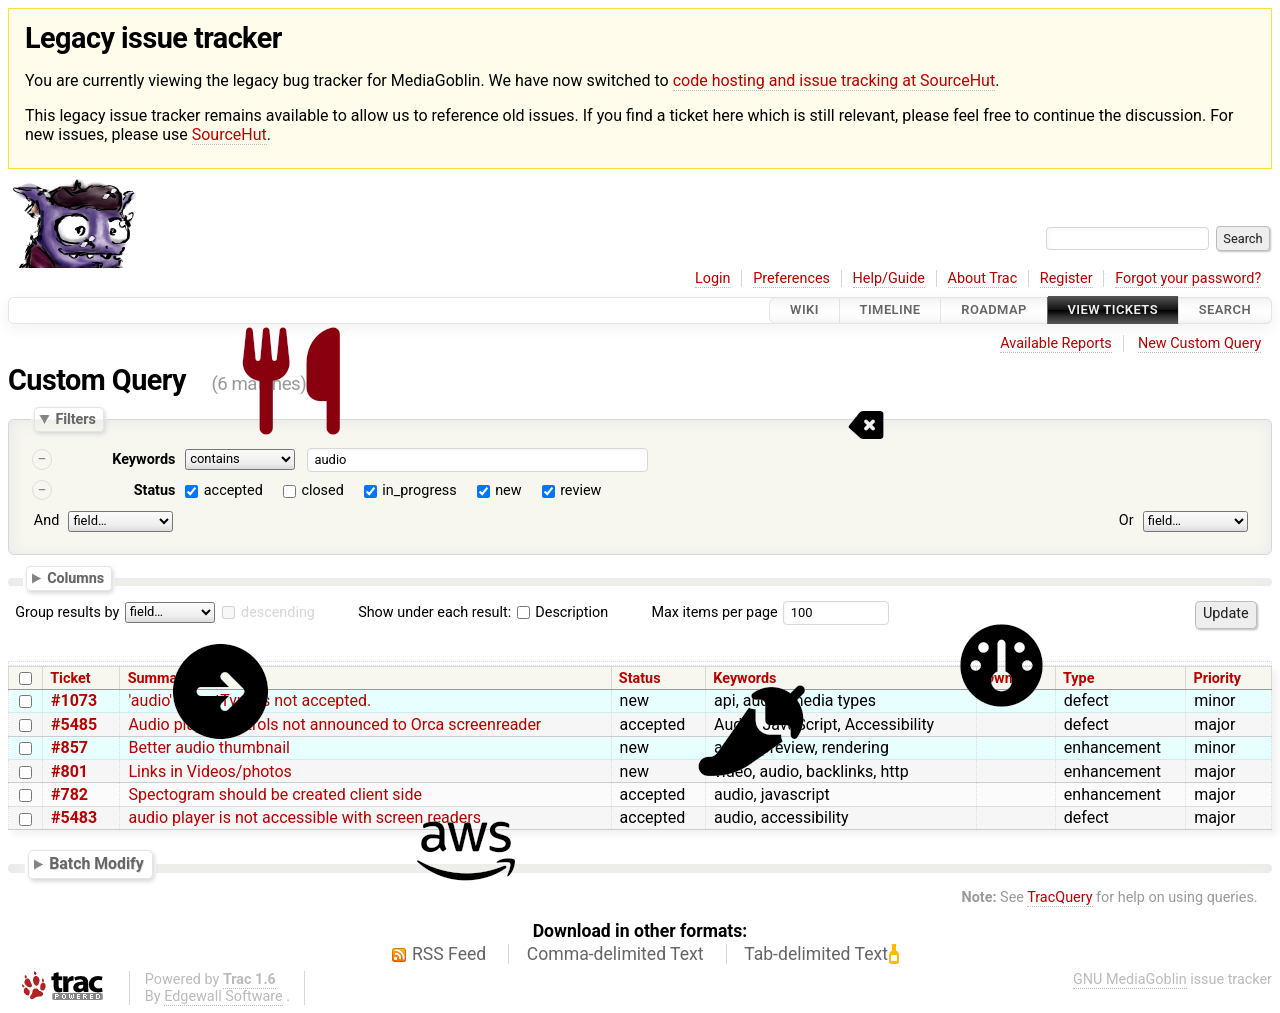 This screenshot has width=1280, height=1013. Describe the element at coordinates (752, 731) in the screenshot. I see `indicates spicy or hot food items` at that location.